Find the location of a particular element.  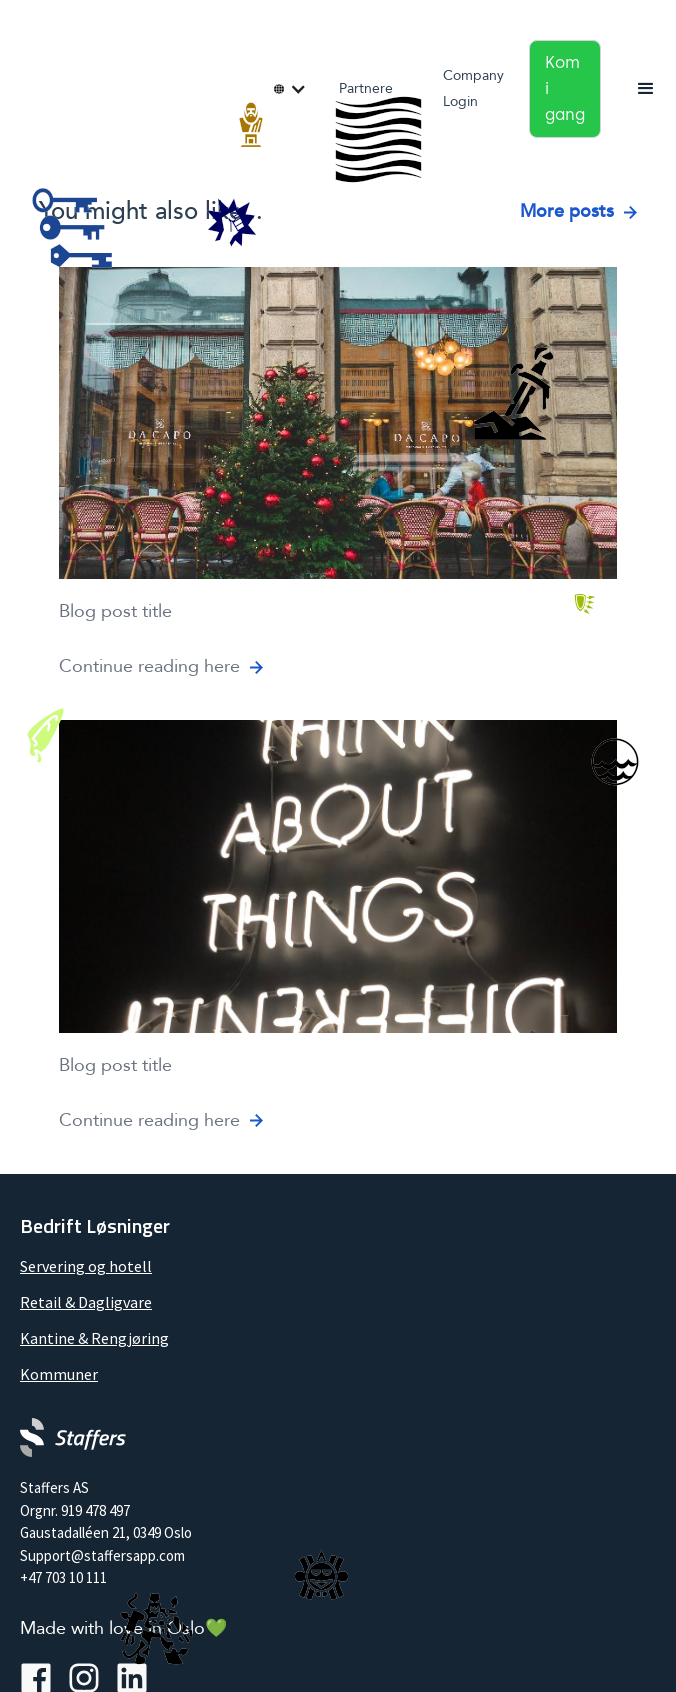

view aztec or mesoamerican themed content is located at coordinates (321, 1574).